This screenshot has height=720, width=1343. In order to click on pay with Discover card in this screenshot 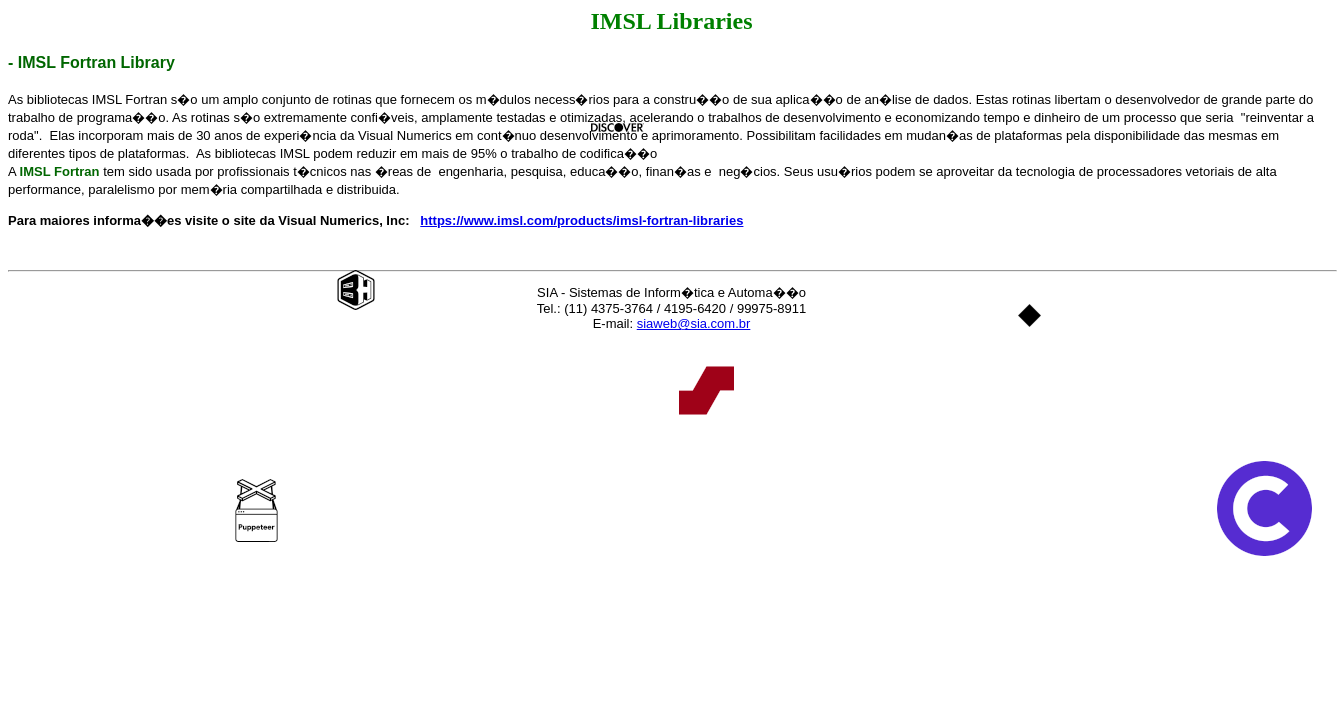, I will do `click(617, 127)`.